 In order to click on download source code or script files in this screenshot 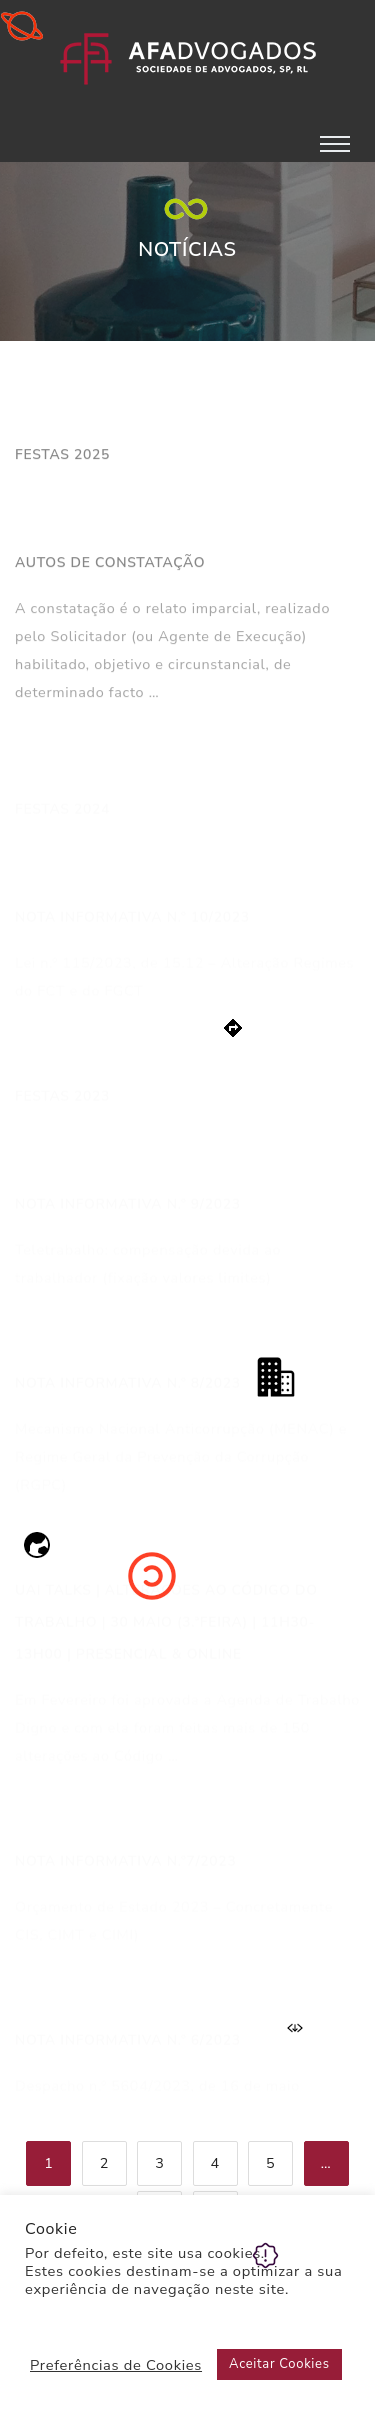, I will do `click(295, 2028)`.